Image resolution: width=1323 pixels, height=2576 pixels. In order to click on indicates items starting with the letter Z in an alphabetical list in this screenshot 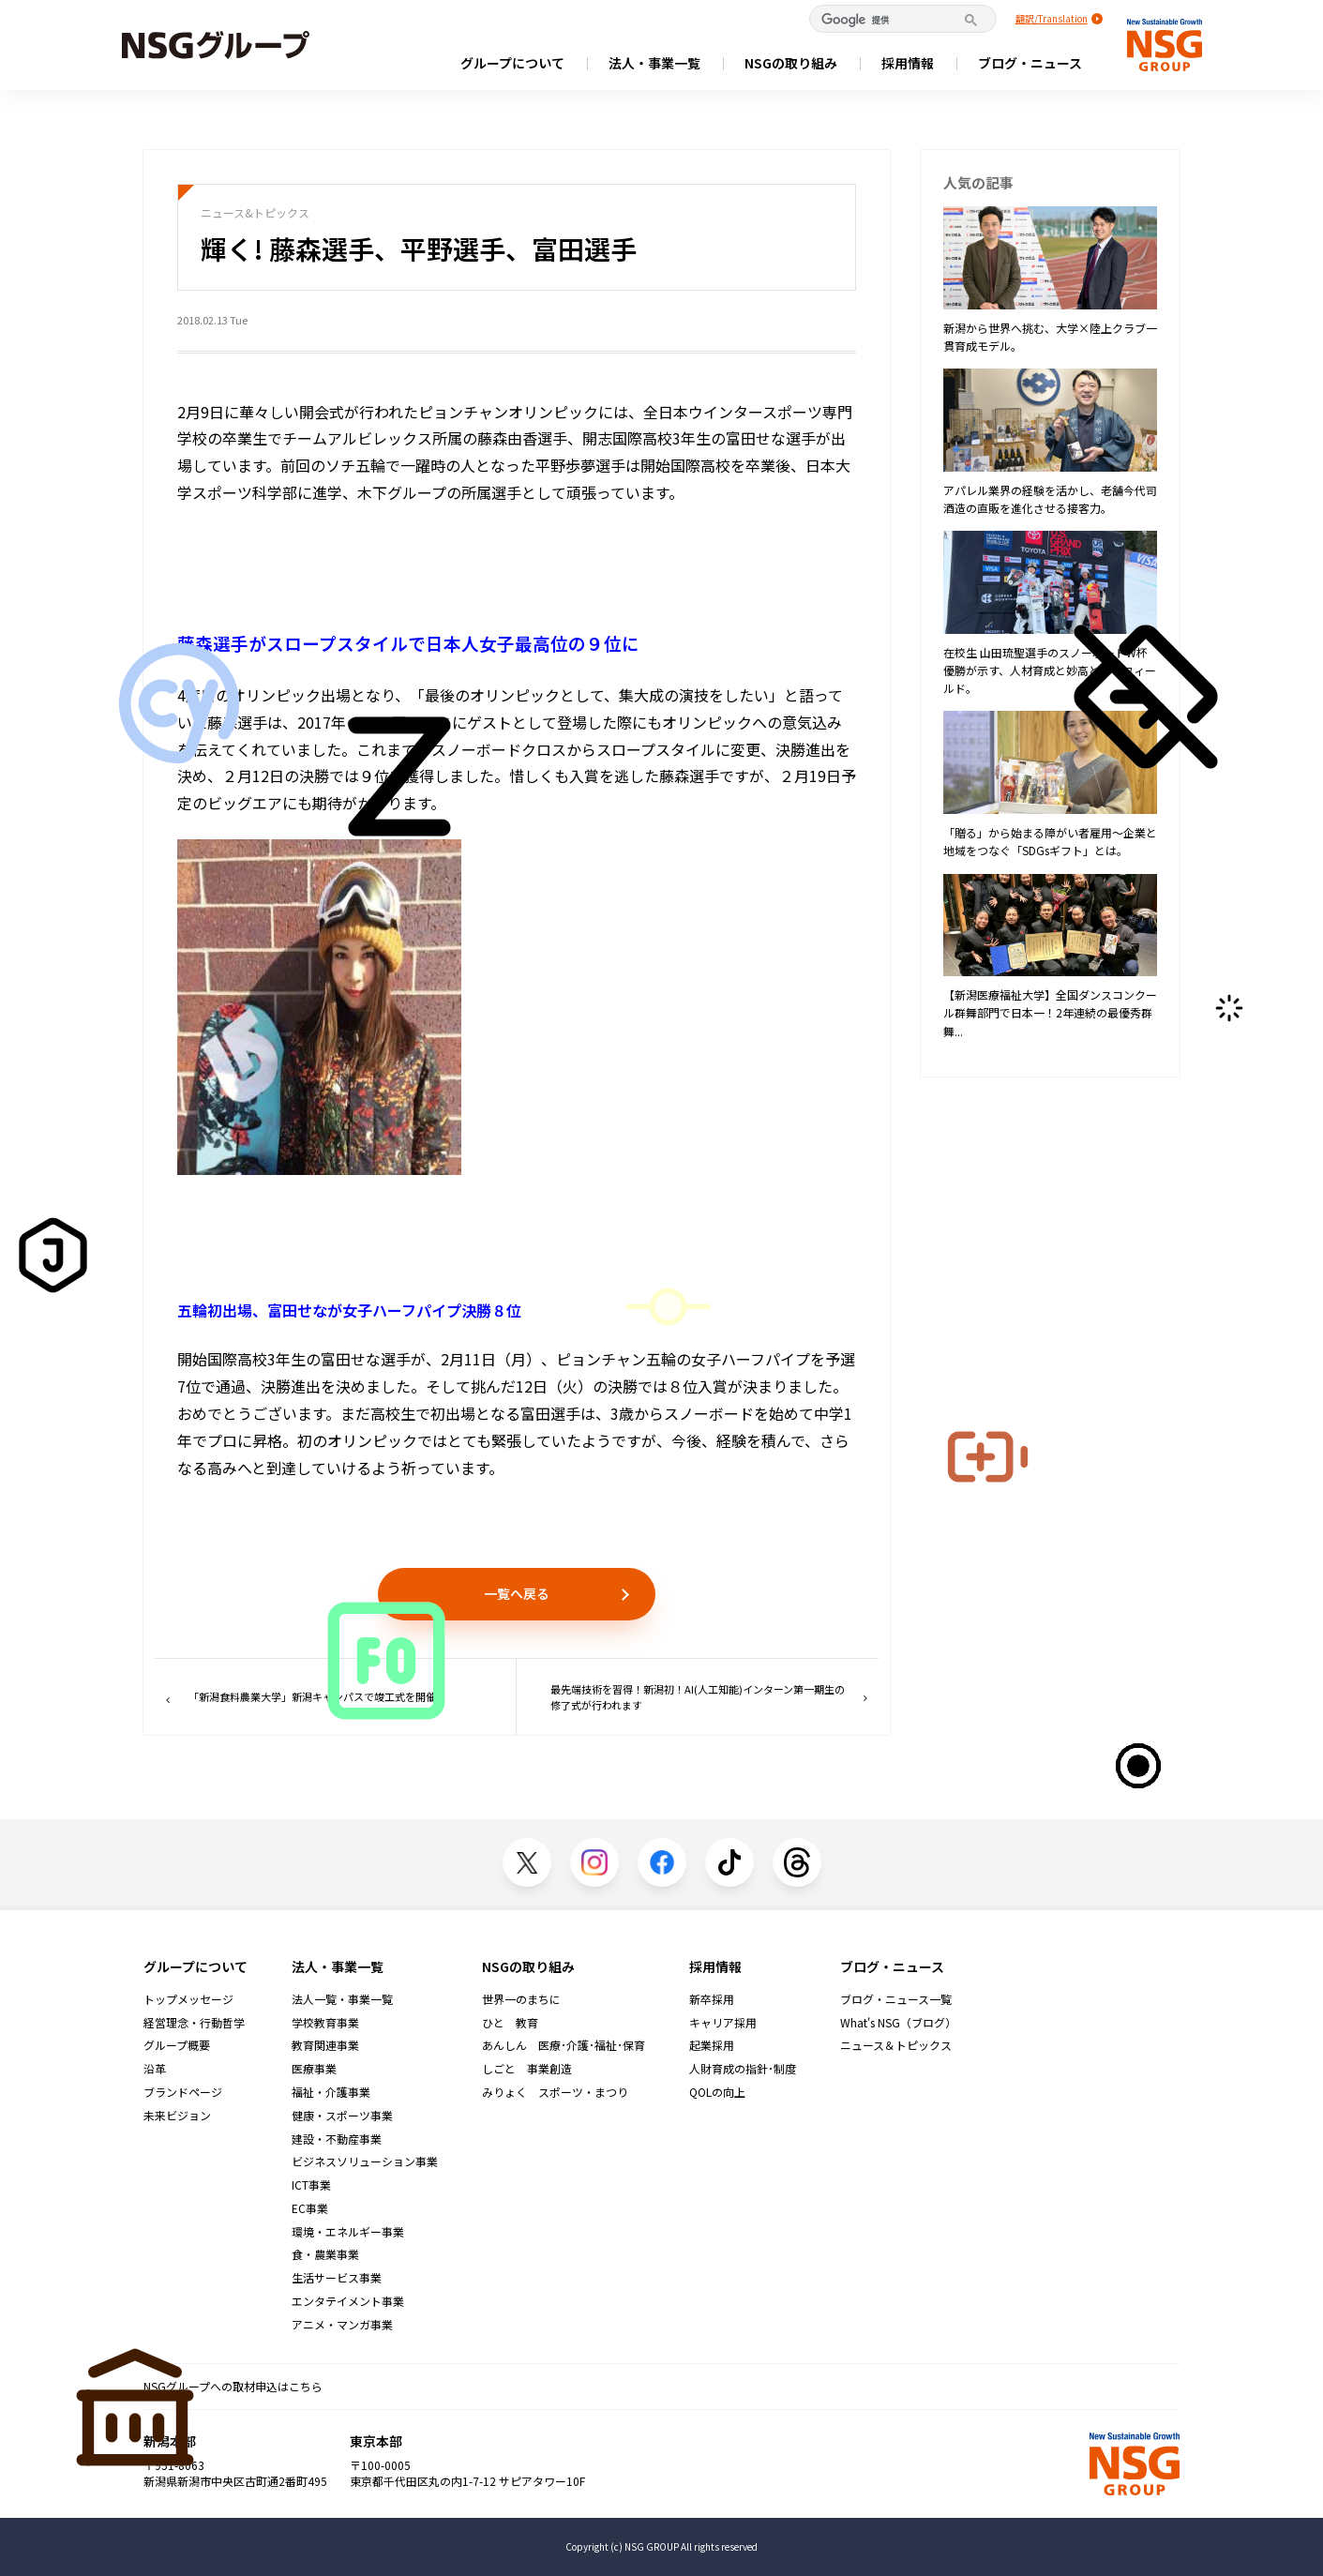, I will do `click(399, 776)`.